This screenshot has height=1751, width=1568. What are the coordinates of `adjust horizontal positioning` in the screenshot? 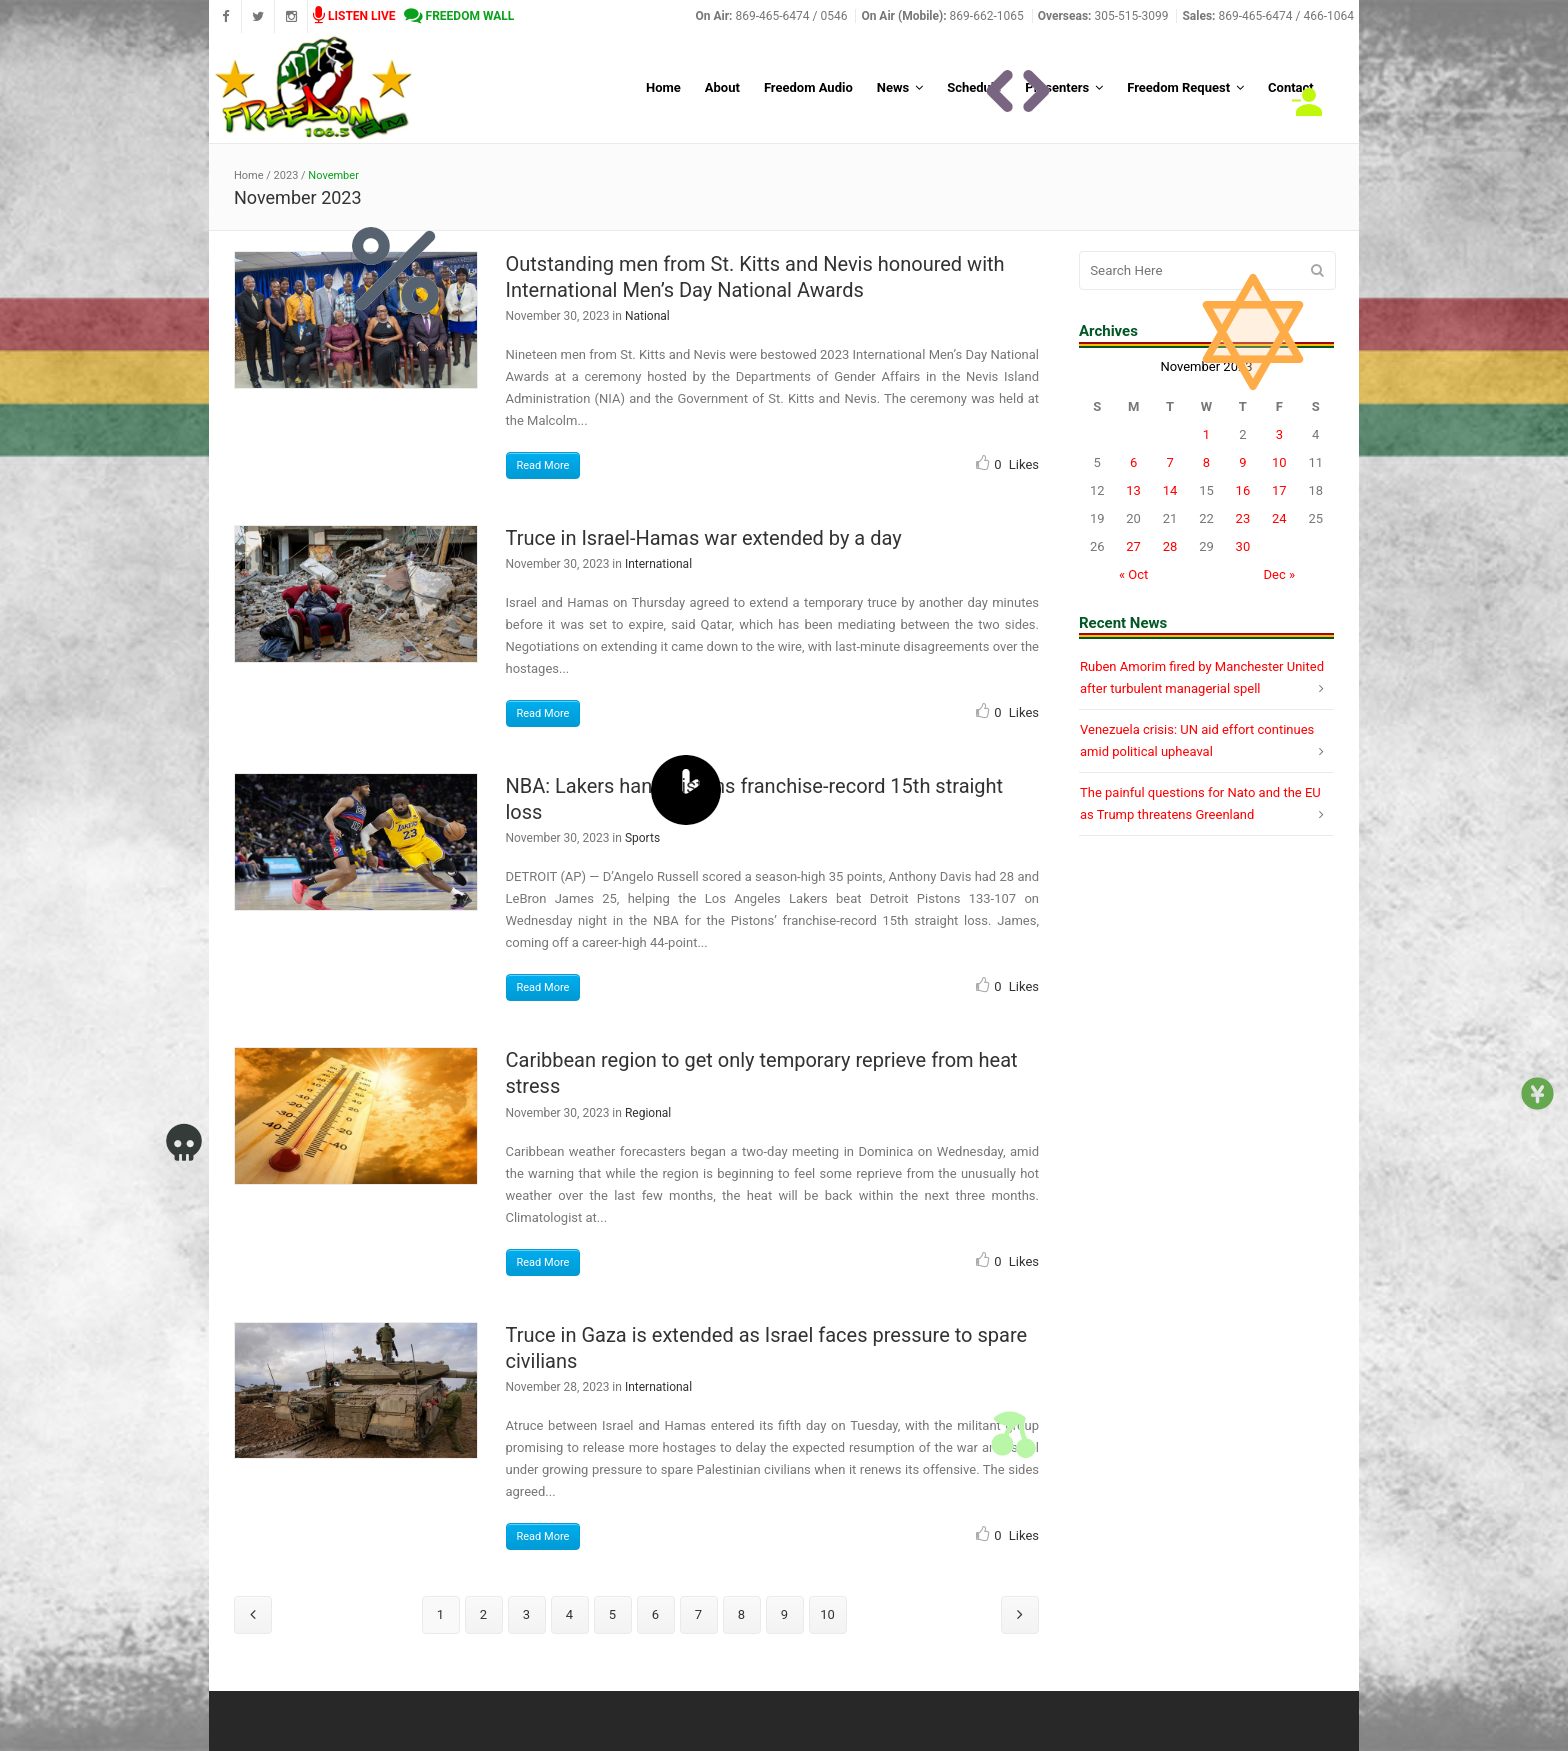 It's located at (1018, 91).